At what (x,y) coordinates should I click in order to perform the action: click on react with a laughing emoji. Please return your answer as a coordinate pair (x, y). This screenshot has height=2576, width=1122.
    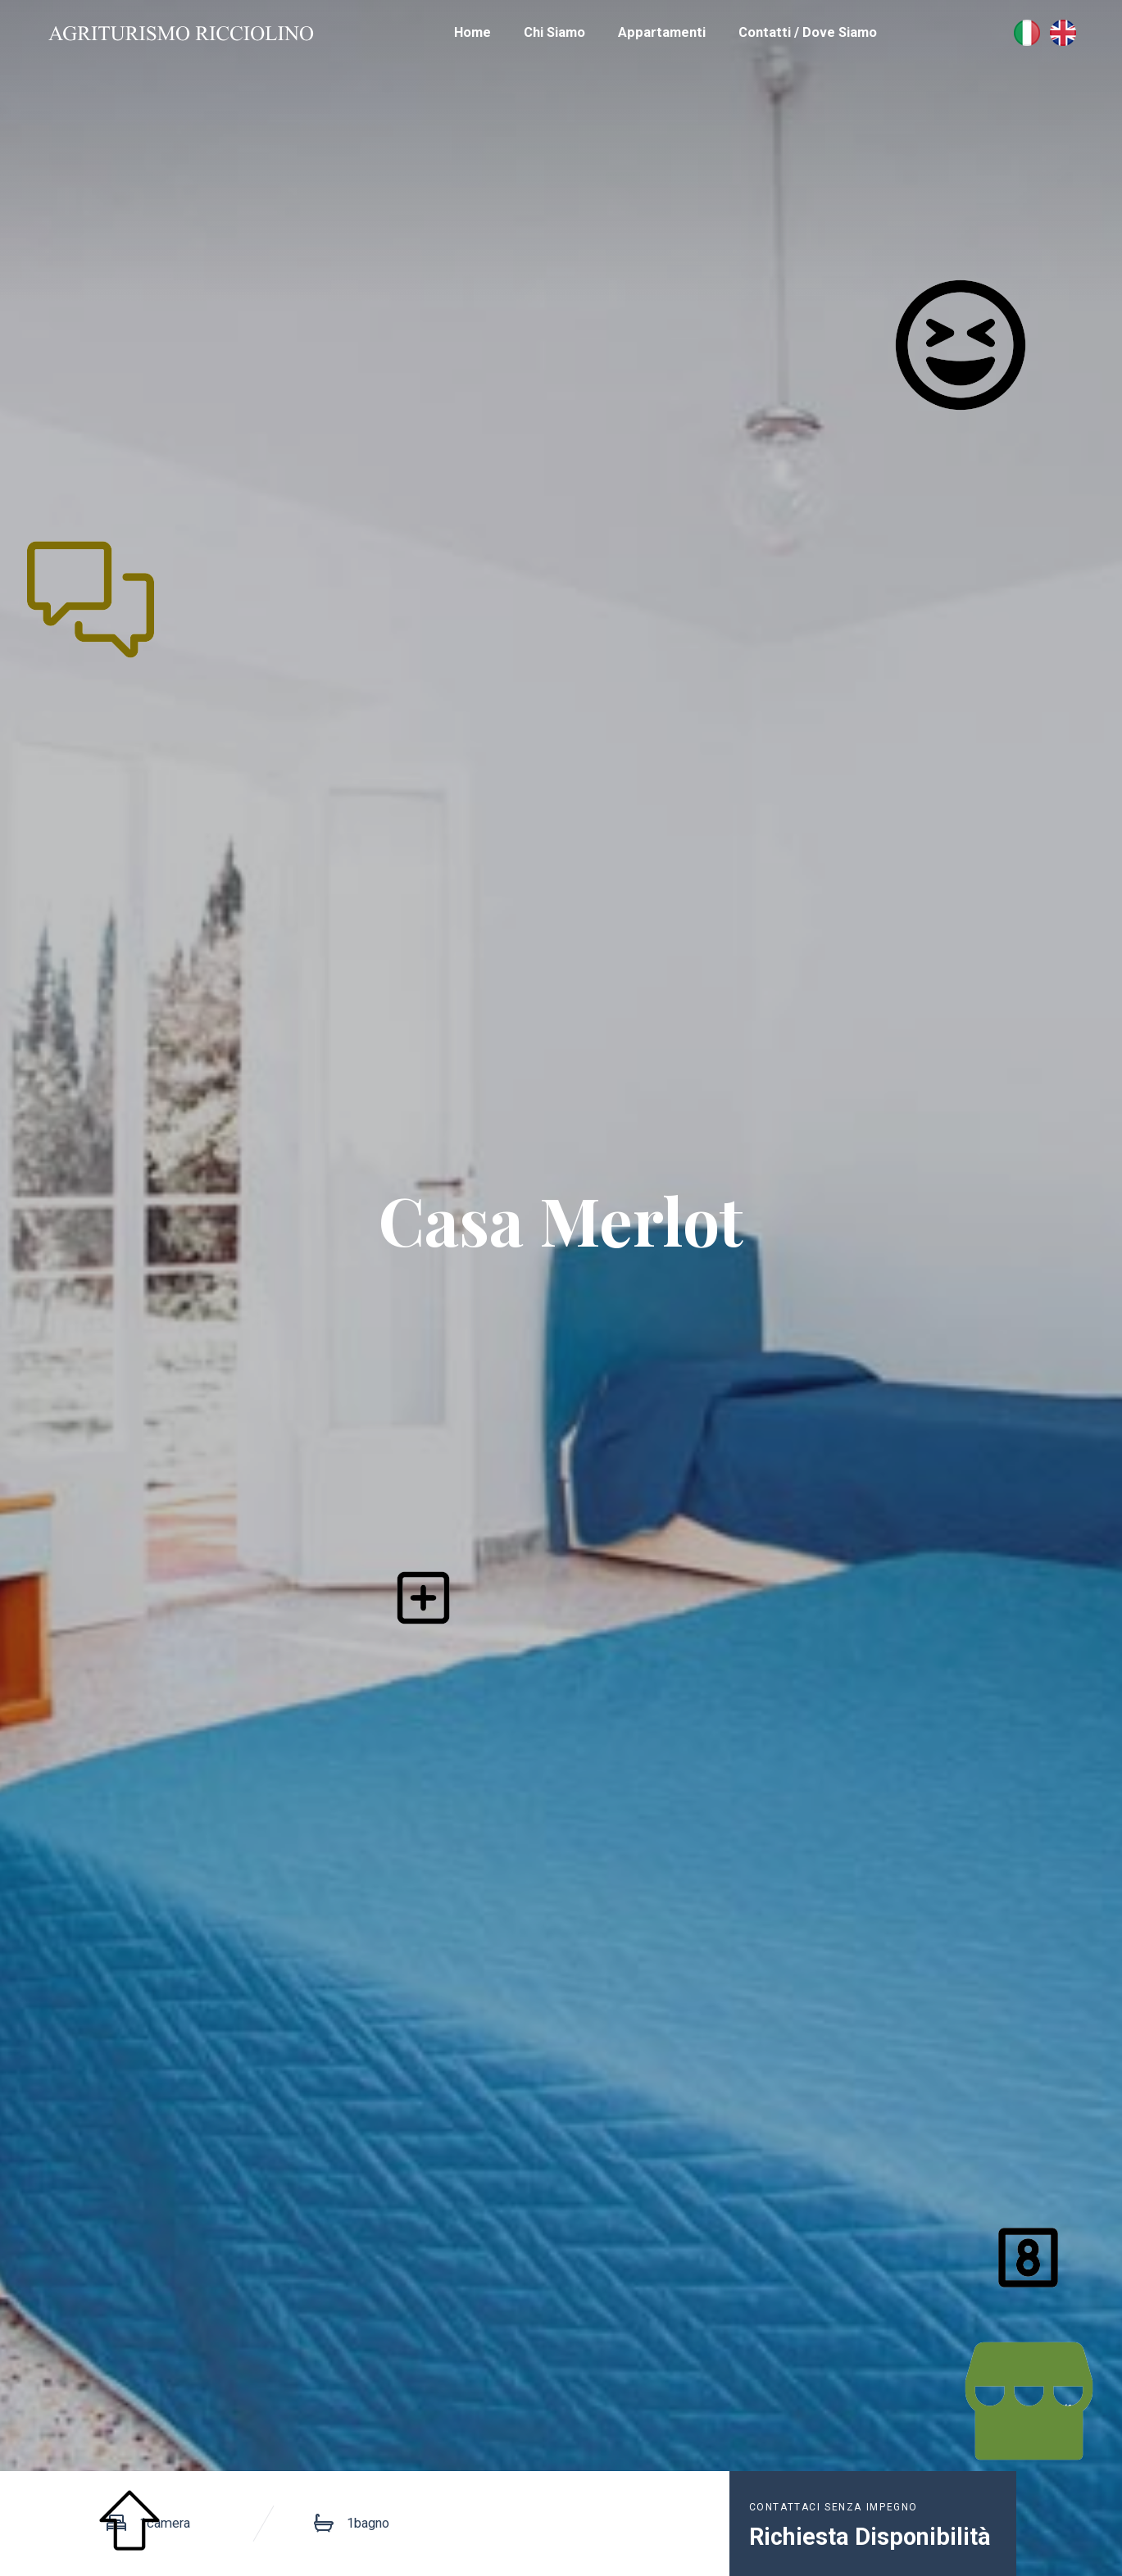
    Looking at the image, I should click on (961, 345).